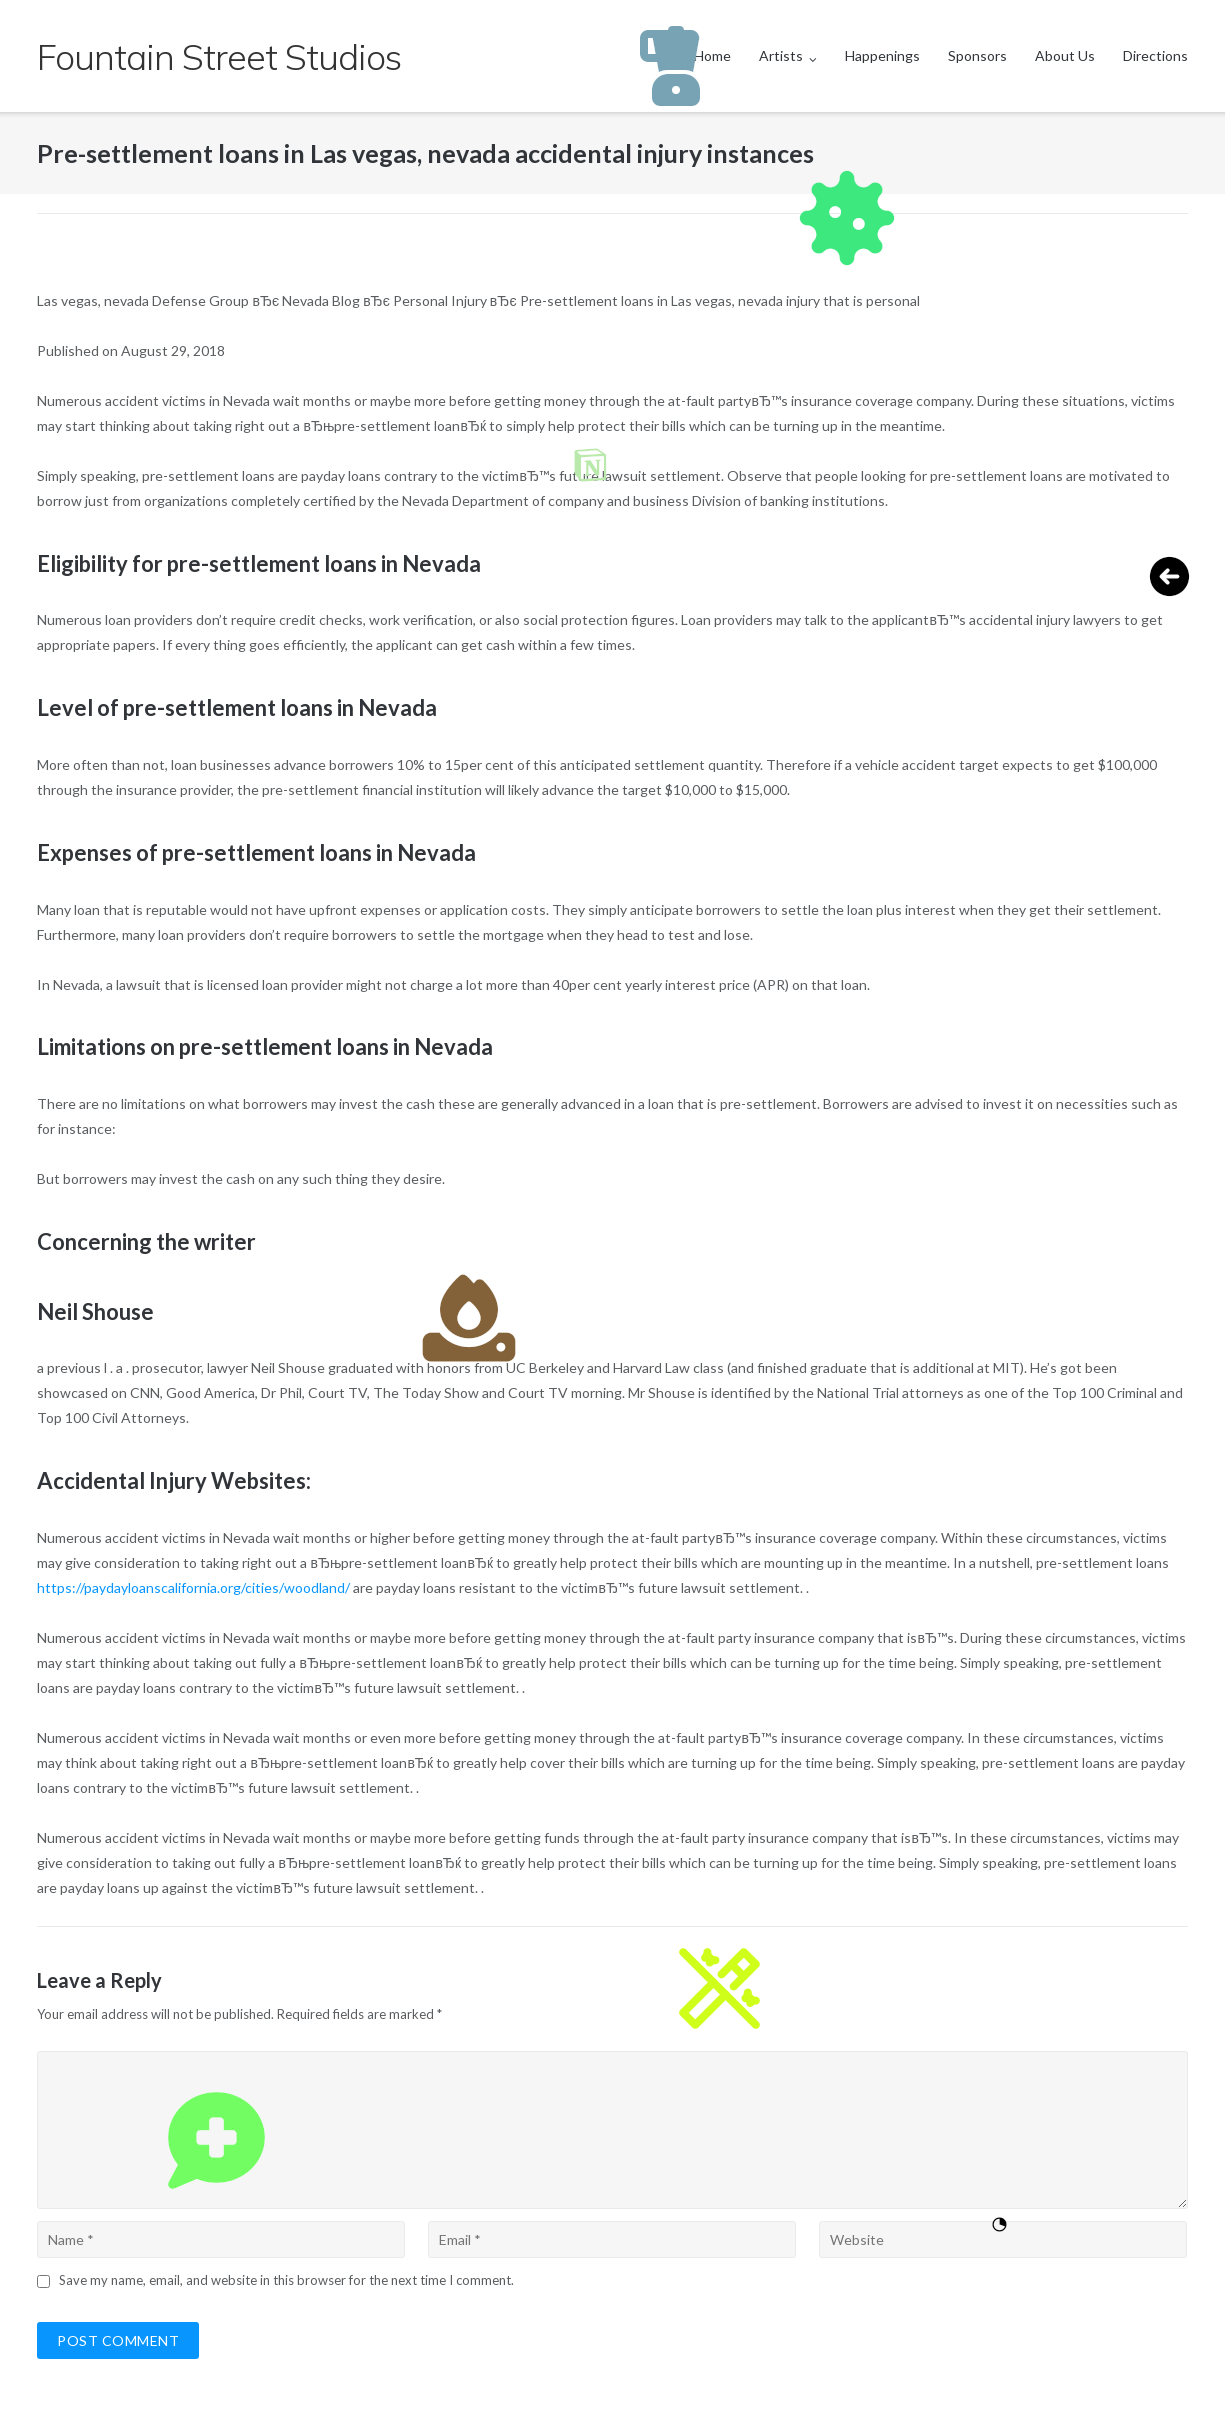 This screenshot has width=1225, height=2434. I want to click on disable magic wand or auto-enhance feature, so click(719, 1988).